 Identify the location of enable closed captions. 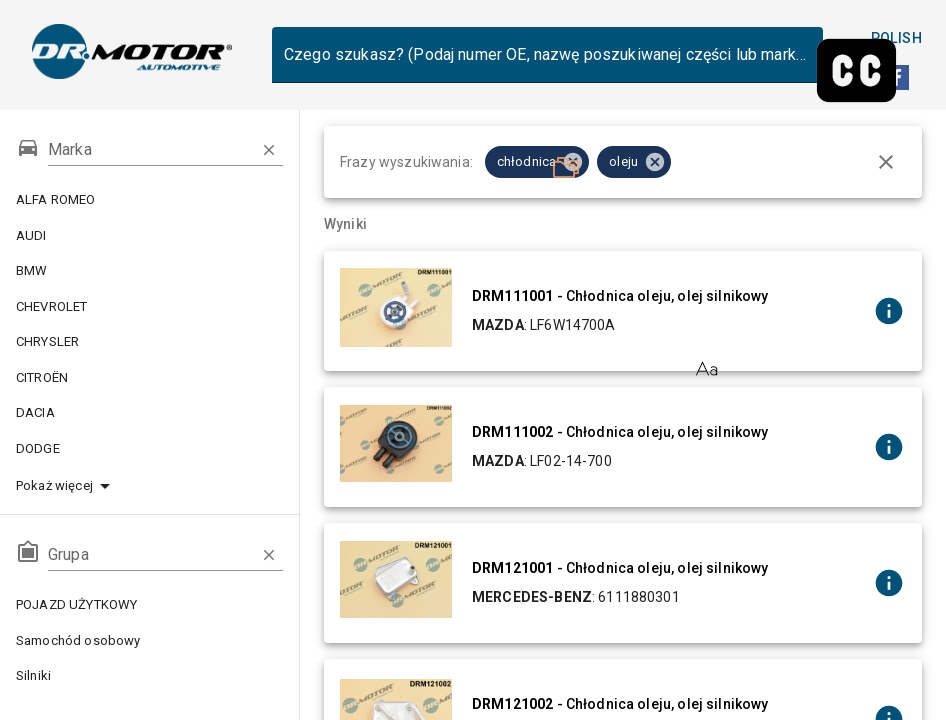
(856, 70).